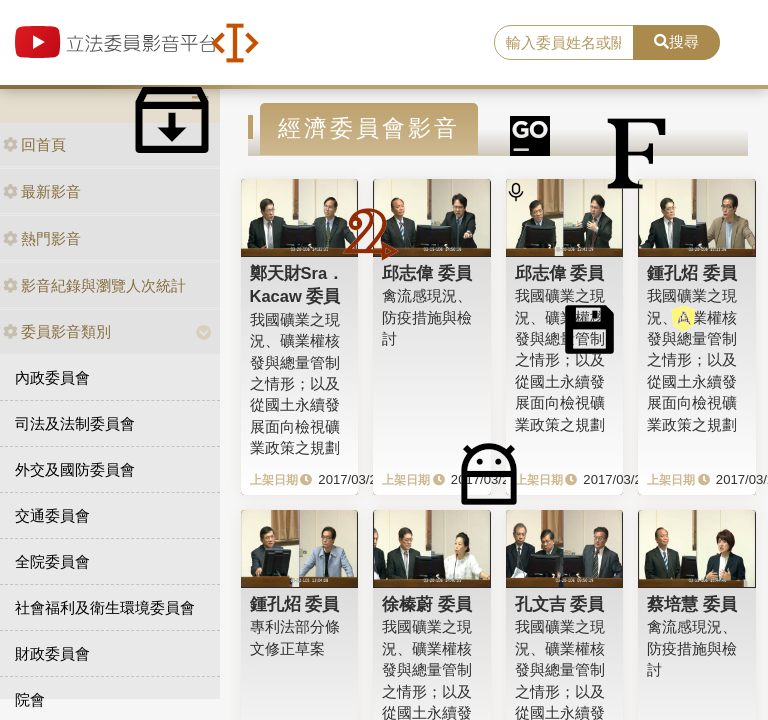  Describe the element at coordinates (172, 120) in the screenshot. I see `archive selected messages to inbox storage` at that location.